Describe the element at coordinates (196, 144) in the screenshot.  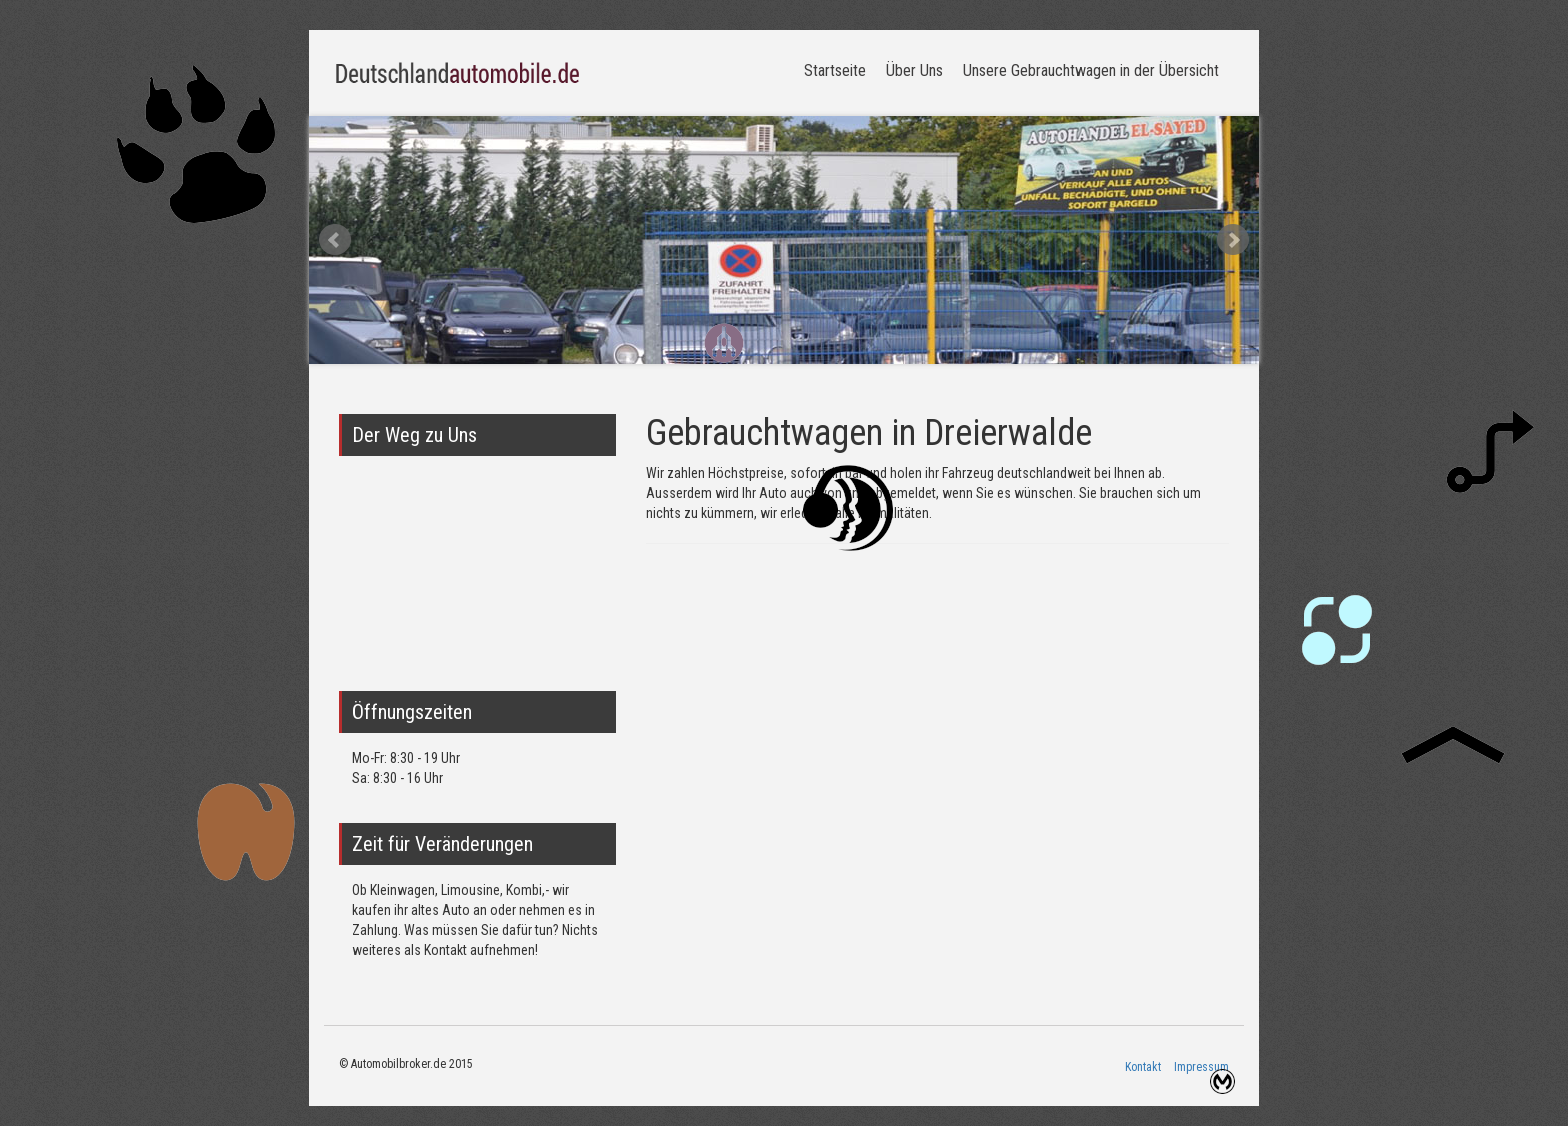
I see `lazarus IDE logo` at that location.